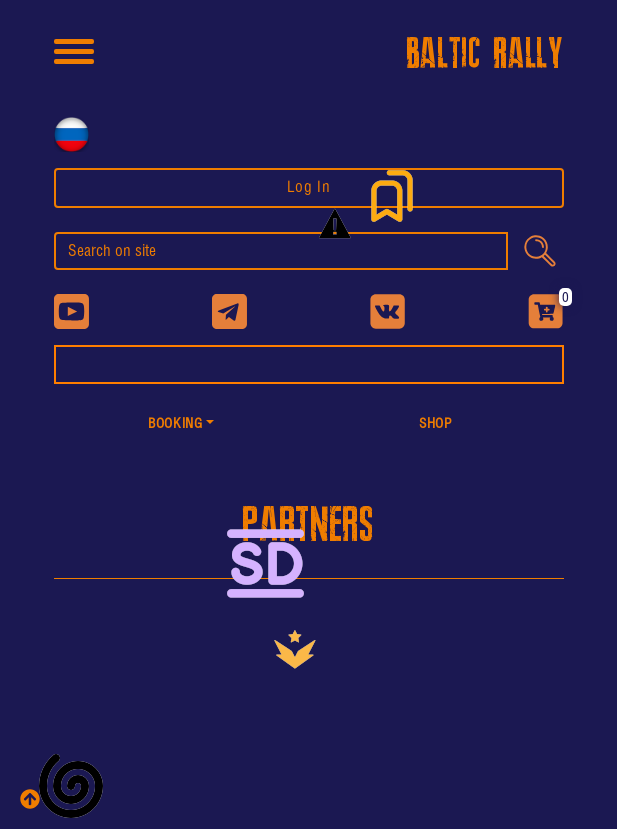  I want to click on indicates loading or processing in progress, so click(71, 786).